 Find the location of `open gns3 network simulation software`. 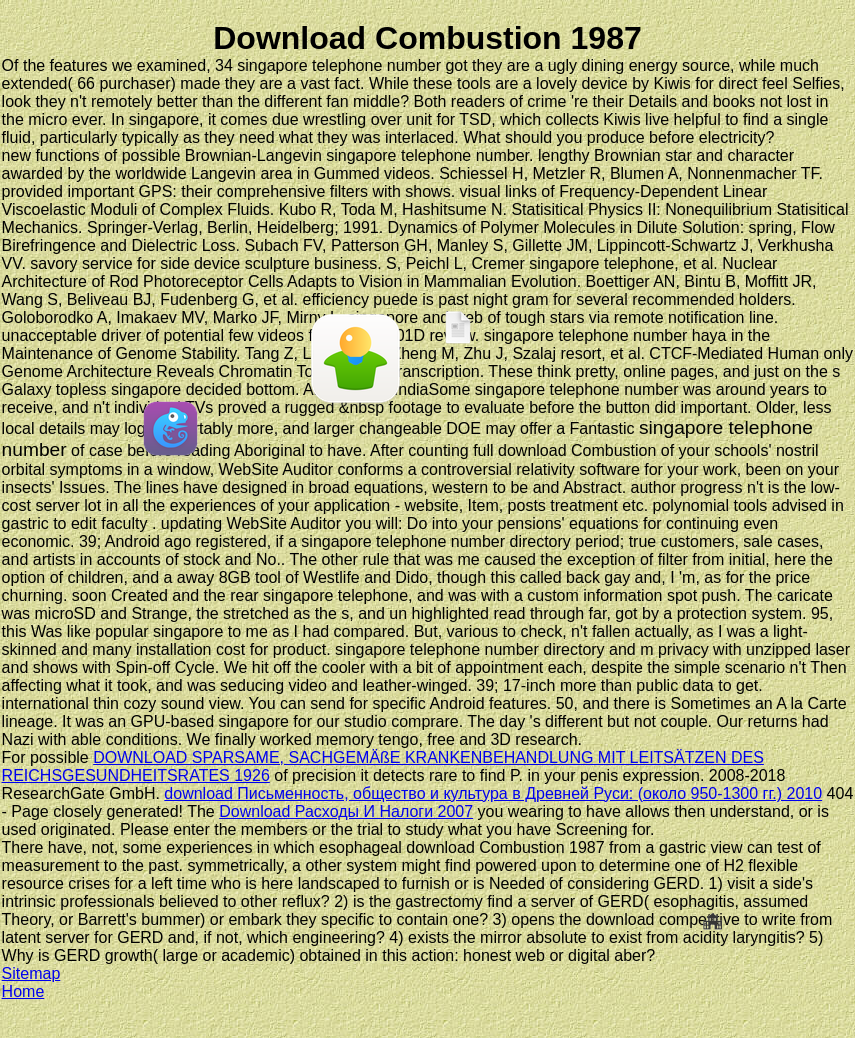

open gns3 network simulation software is located at coordinates (170, 428).